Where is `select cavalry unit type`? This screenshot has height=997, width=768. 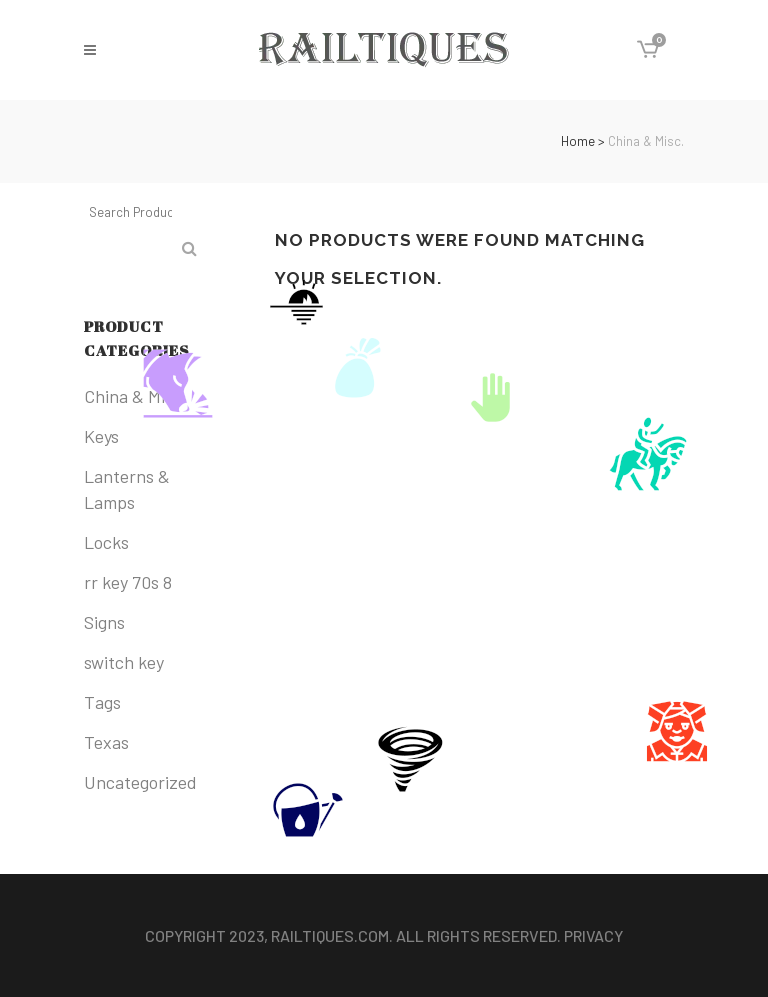 select cavalry unit type is located at coordinates (648, 454).